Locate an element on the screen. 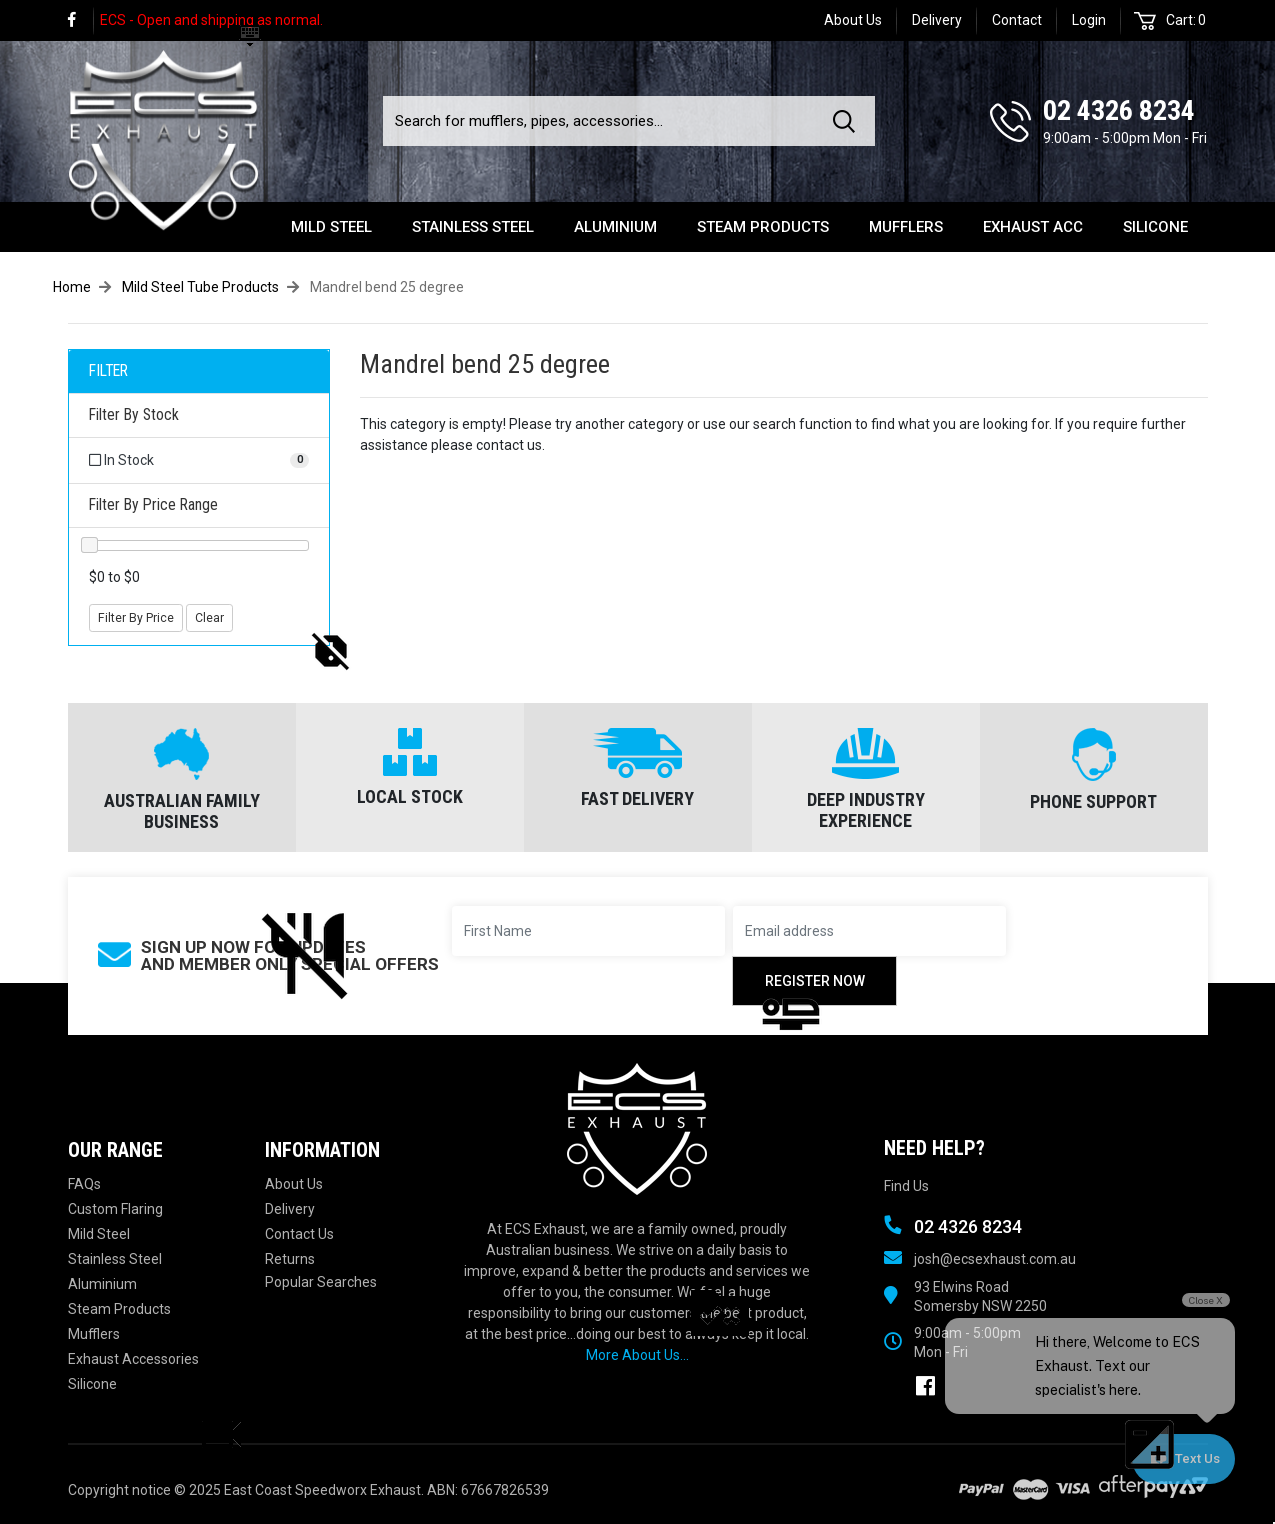 This screenshot has height=1524, width=1275. switch between front and rear camera during video is located at coordinates (221, 1434).